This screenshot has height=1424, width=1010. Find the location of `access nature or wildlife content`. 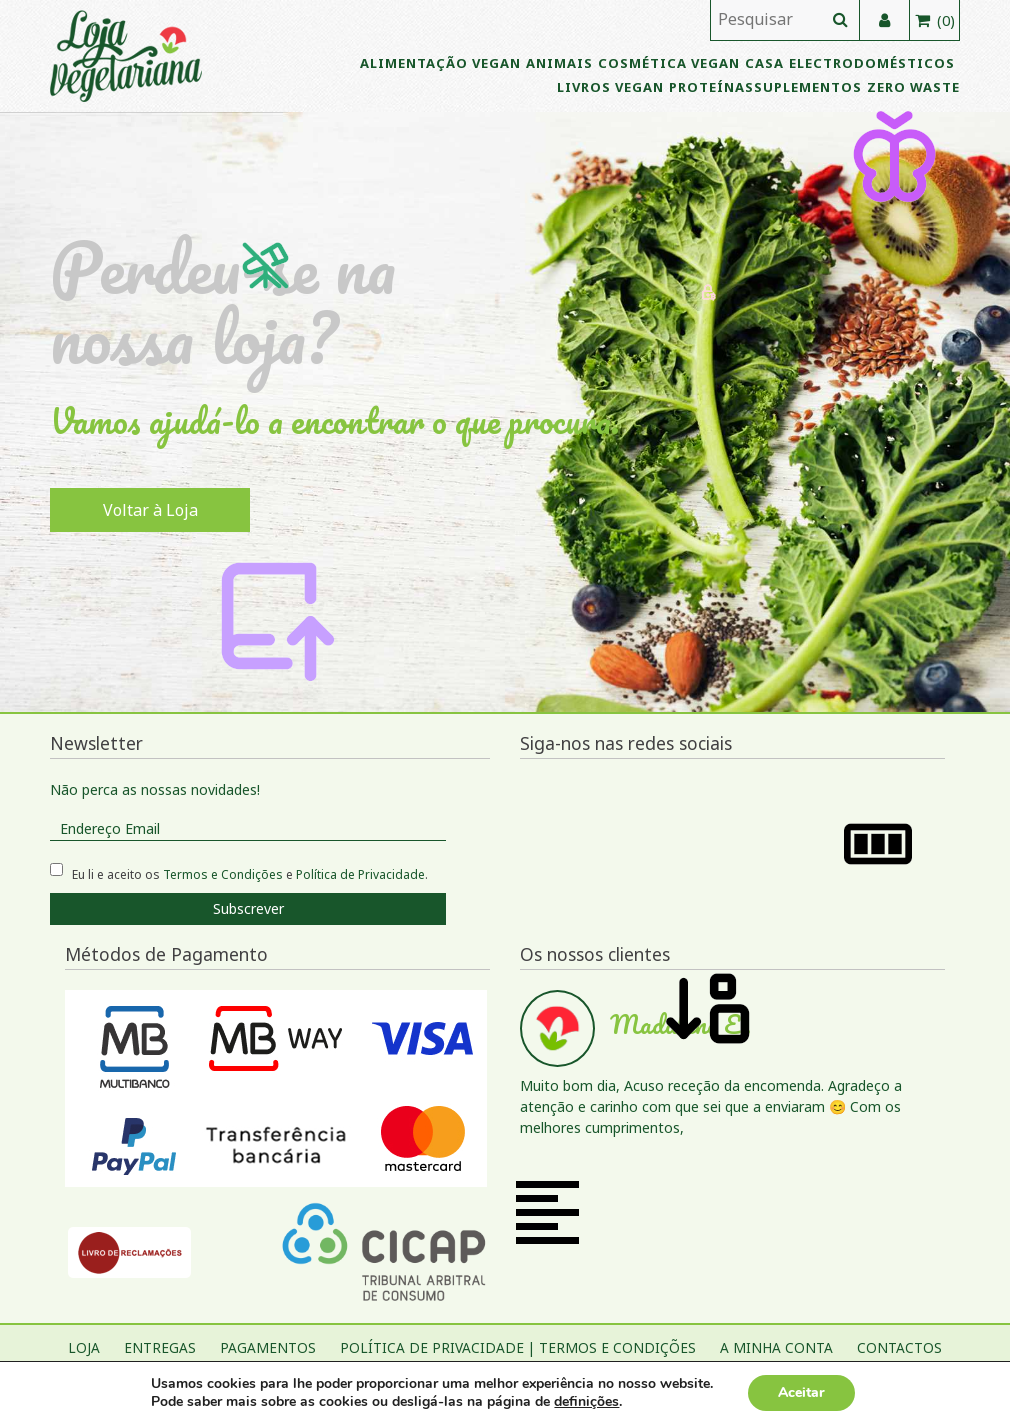

access nature or wildlife content is located at coordinates (894, 156).